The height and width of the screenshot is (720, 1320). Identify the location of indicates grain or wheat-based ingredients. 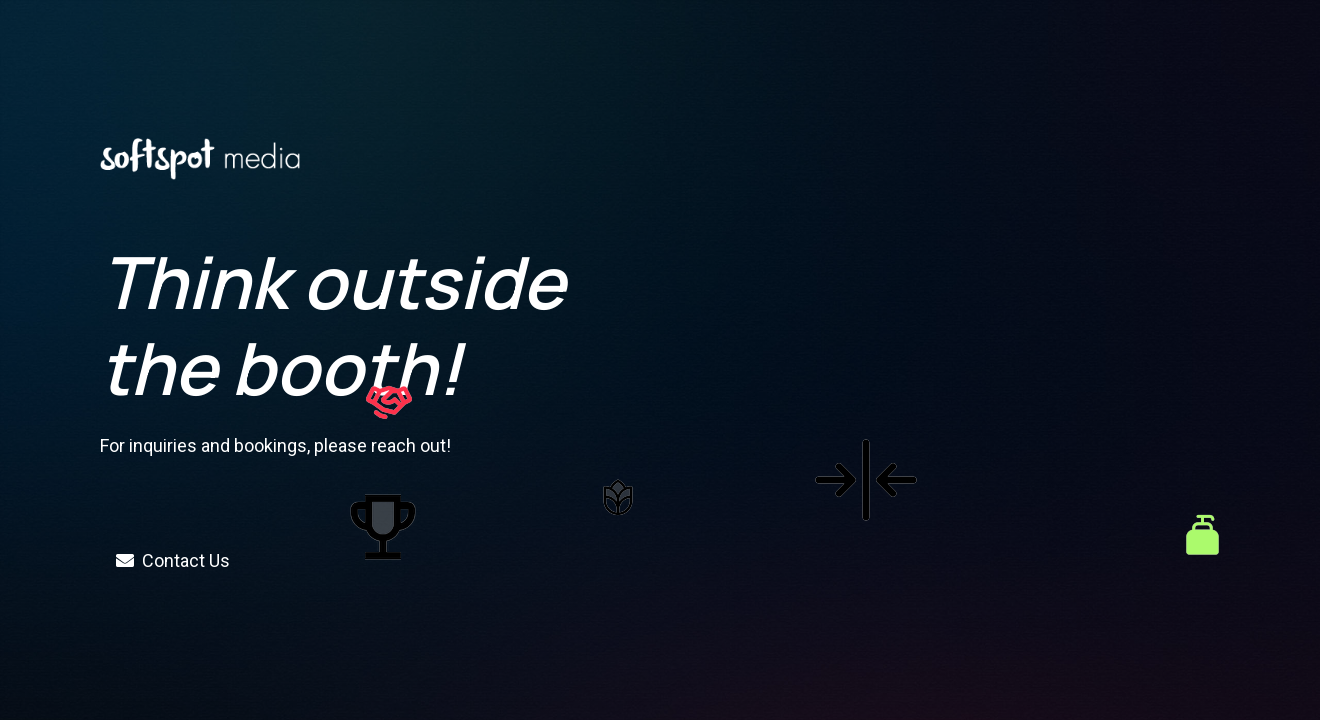
(618, 498).